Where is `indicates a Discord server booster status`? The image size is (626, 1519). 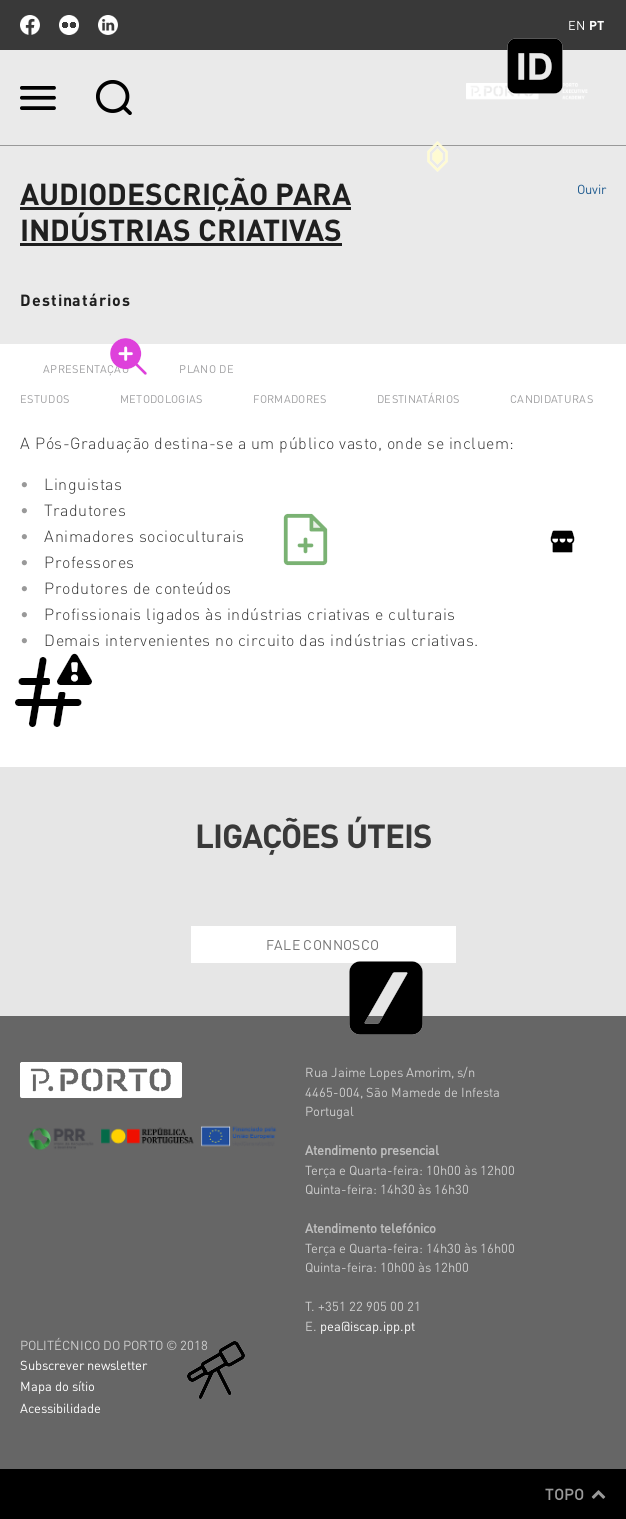 indicates a Discord server booster status is located at coordinates (437, 156).